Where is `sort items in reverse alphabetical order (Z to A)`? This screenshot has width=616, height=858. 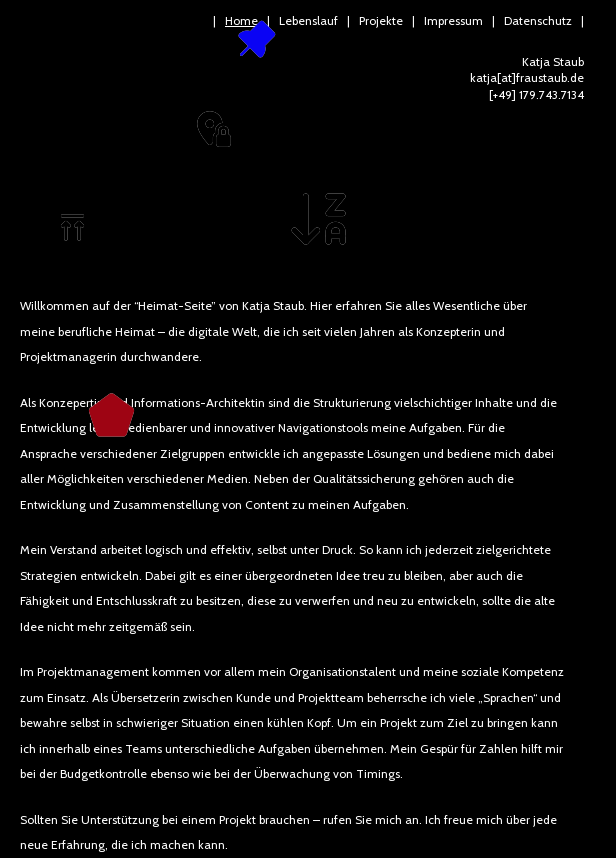
sort items in reverse alphabetical order (Z to A) is located at coordinates (320, 219).